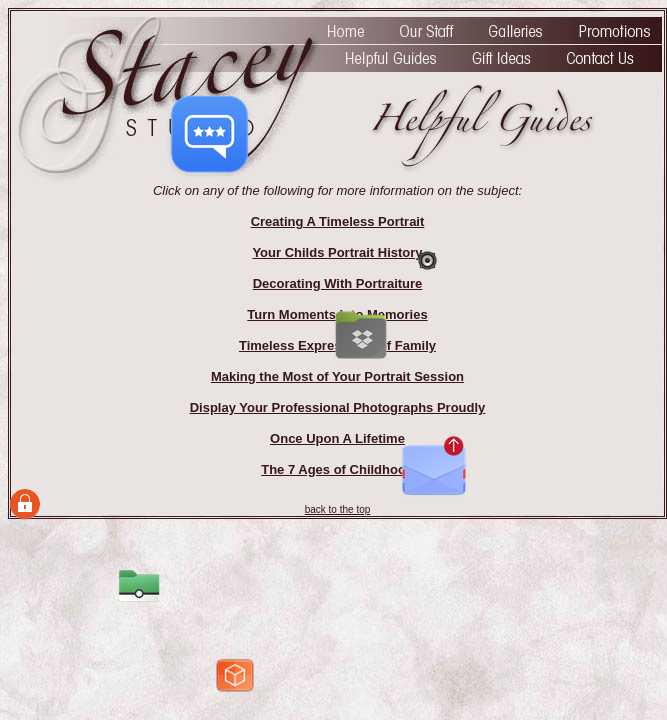 The image size is (667, 720). I want to click on submit feedback or ratings, so click(209, 135).